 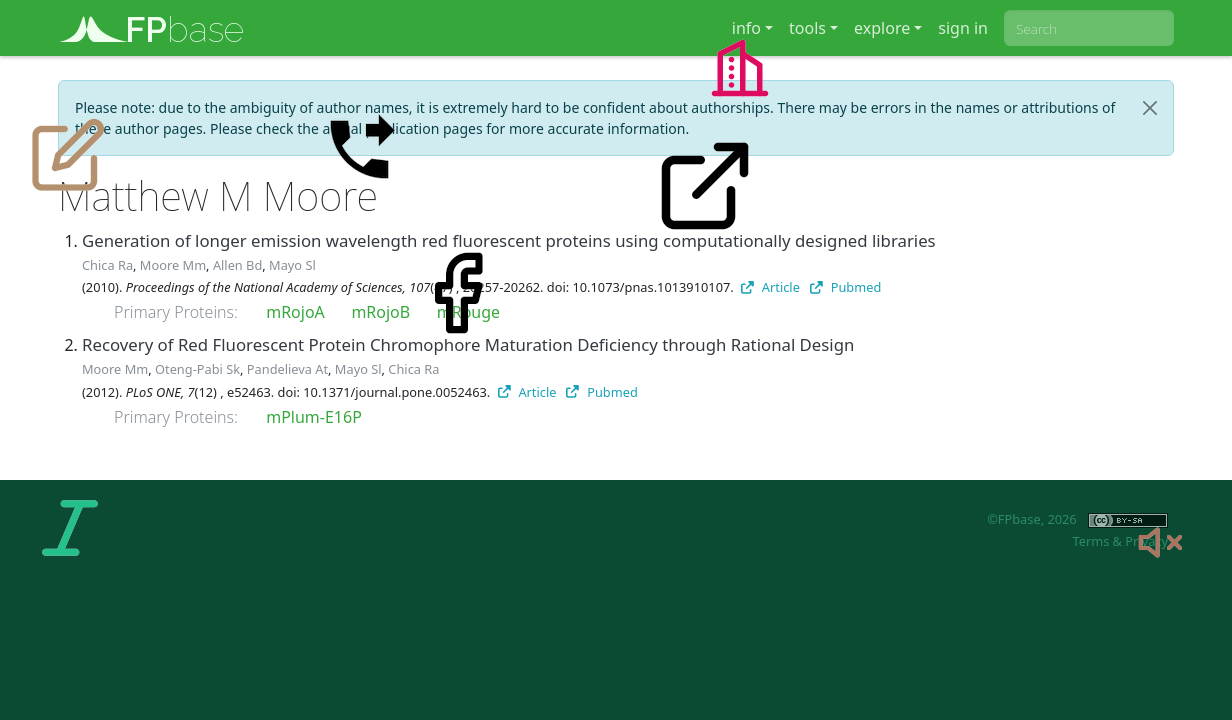 What do you see at coordinates (70, 528) in the screenshot?
I see `apply italic formatting to selected text` at bounding box center [70, 528].